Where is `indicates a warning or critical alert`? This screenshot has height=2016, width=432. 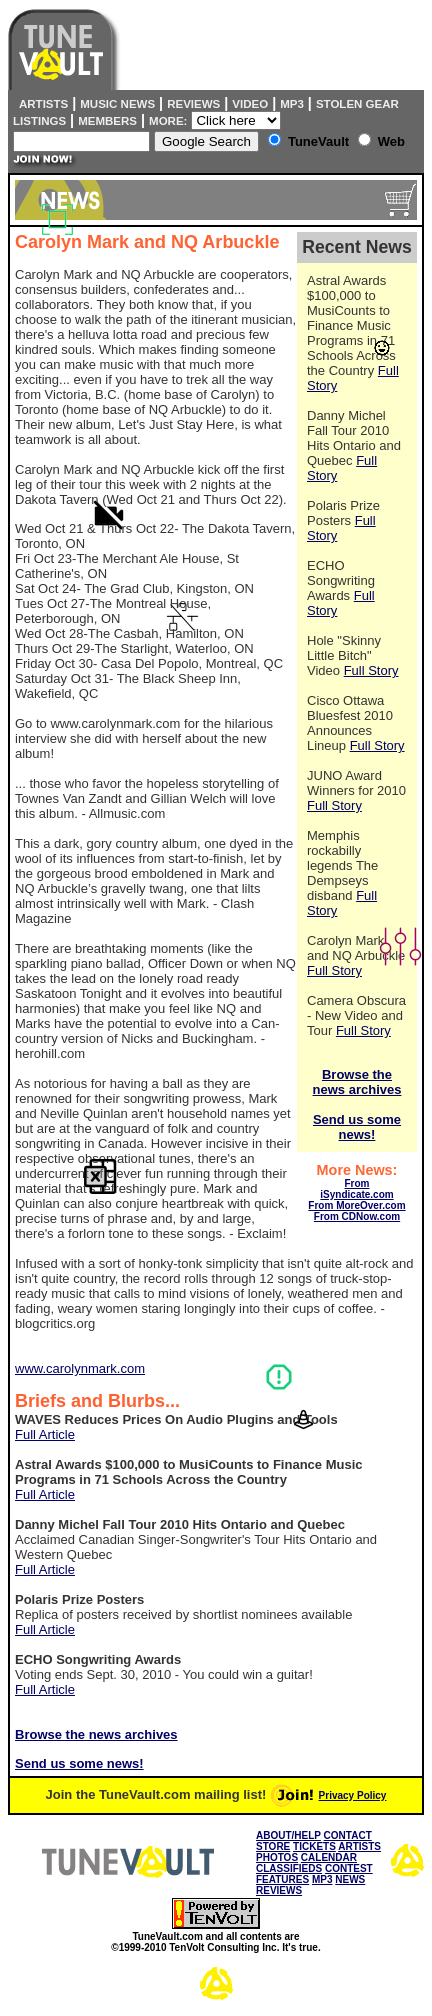 indicates a warning or critical alert is located at coordinates (279, 1377).